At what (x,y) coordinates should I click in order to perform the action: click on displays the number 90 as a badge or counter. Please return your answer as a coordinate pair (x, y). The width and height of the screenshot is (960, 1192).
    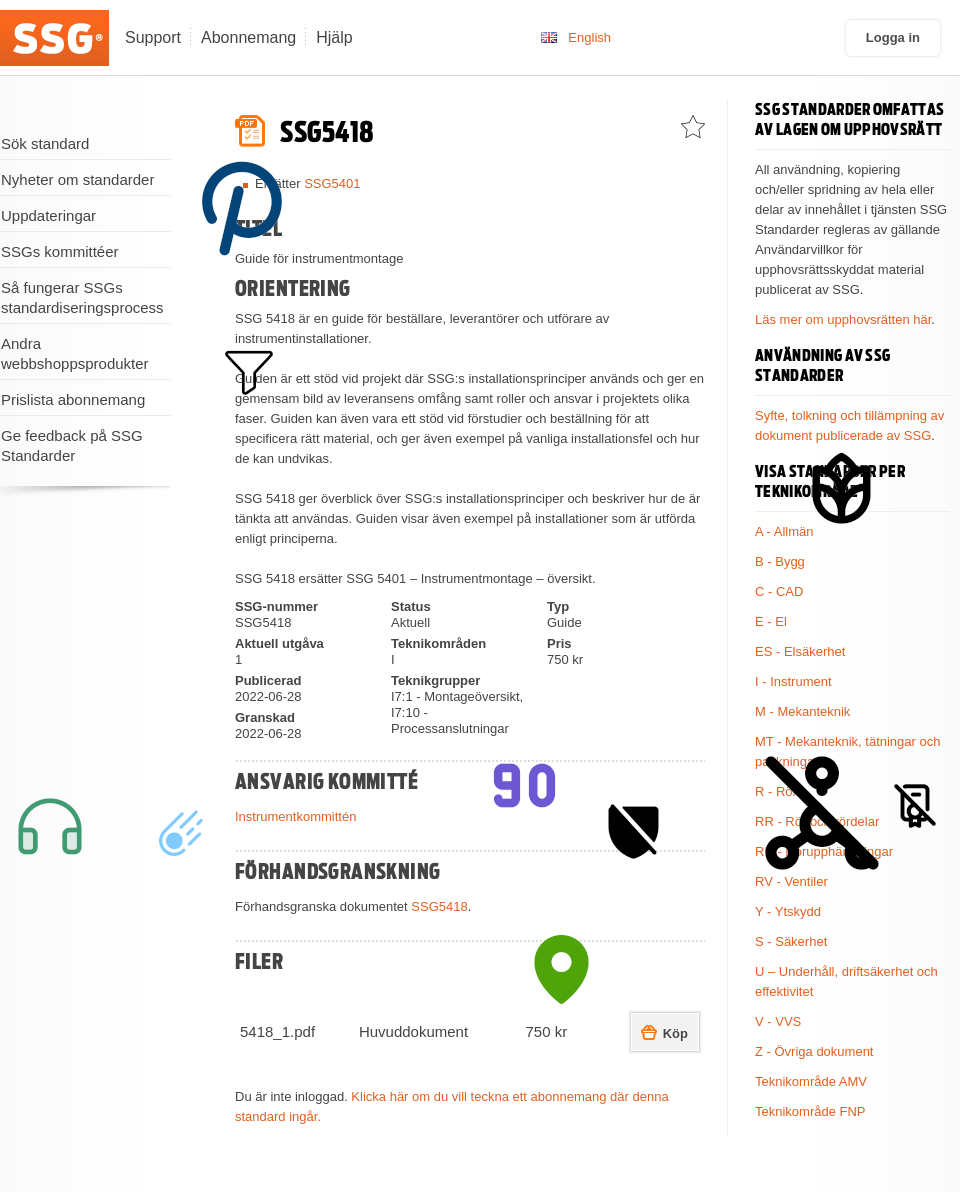
    Looking at the image, I should click on (524, 785).